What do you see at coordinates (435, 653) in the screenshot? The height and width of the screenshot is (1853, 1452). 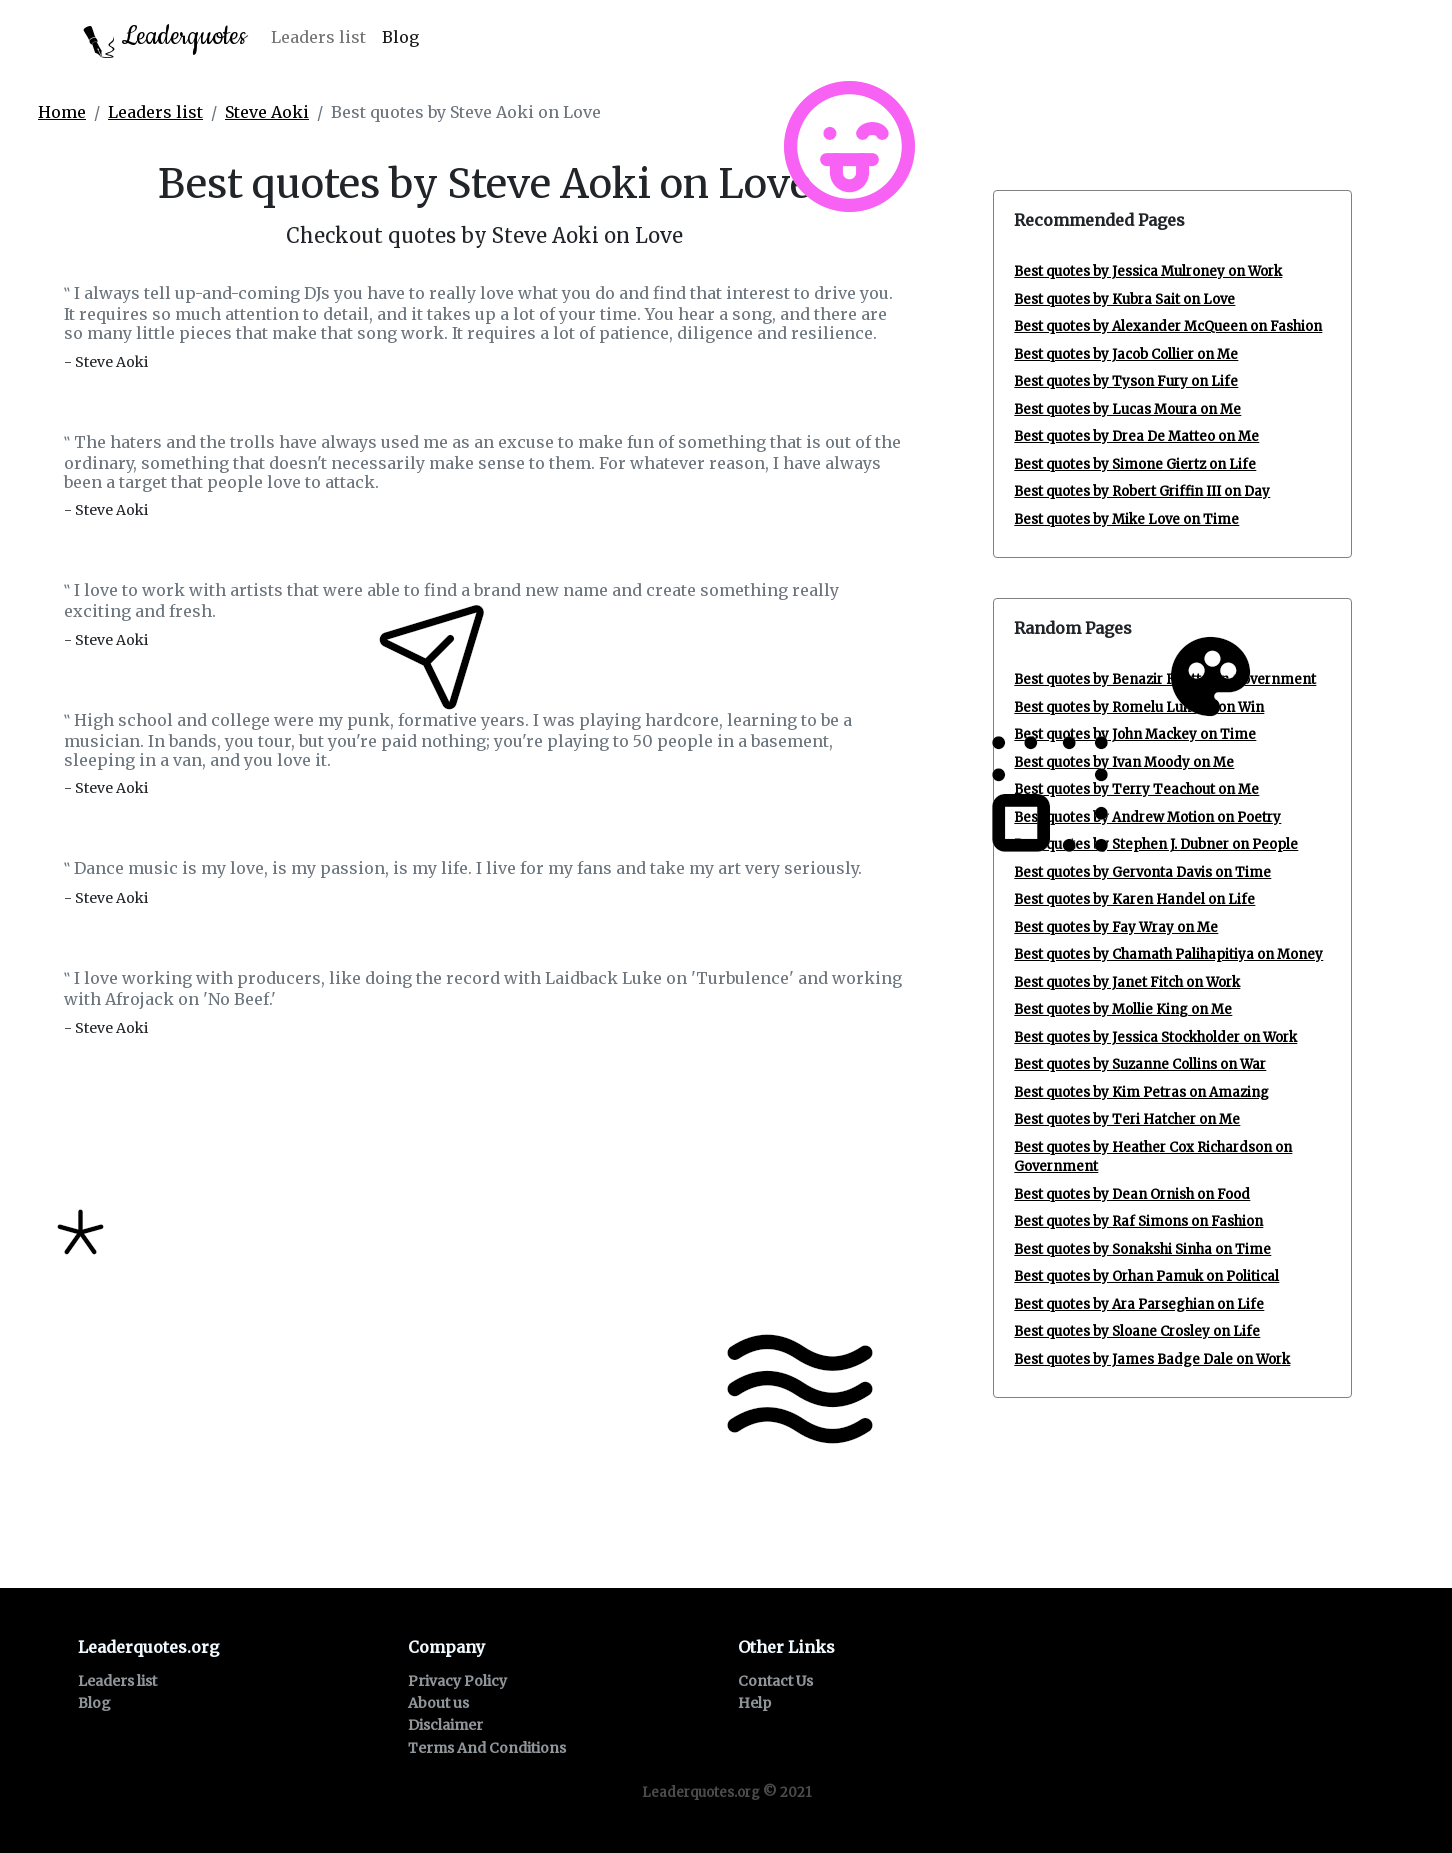 I see `send a message` at bounding box center [435, 653].